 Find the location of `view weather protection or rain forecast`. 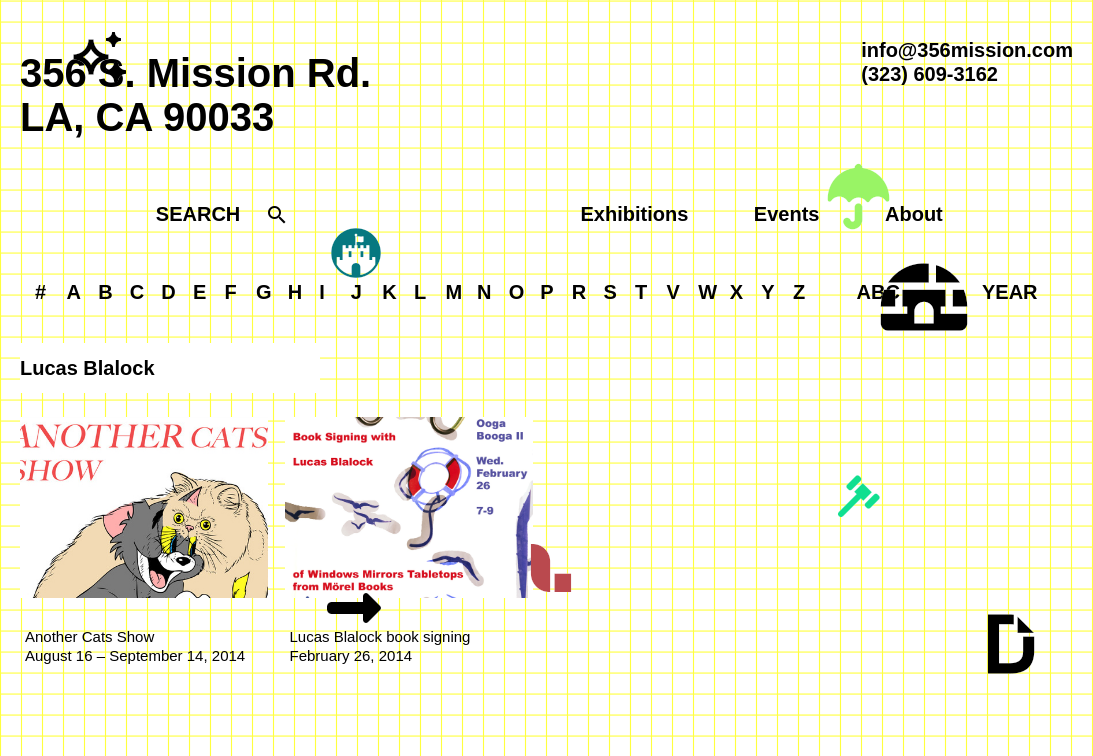

view weather protection or rain forecast is located at coordinates (858, 198).